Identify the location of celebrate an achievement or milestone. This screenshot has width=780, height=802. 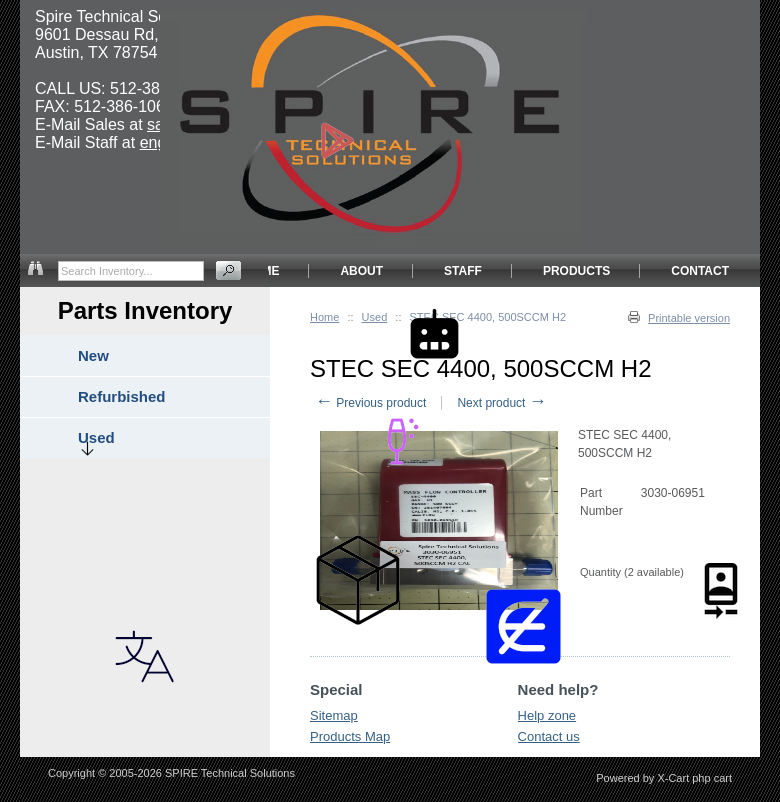
(398, 441).